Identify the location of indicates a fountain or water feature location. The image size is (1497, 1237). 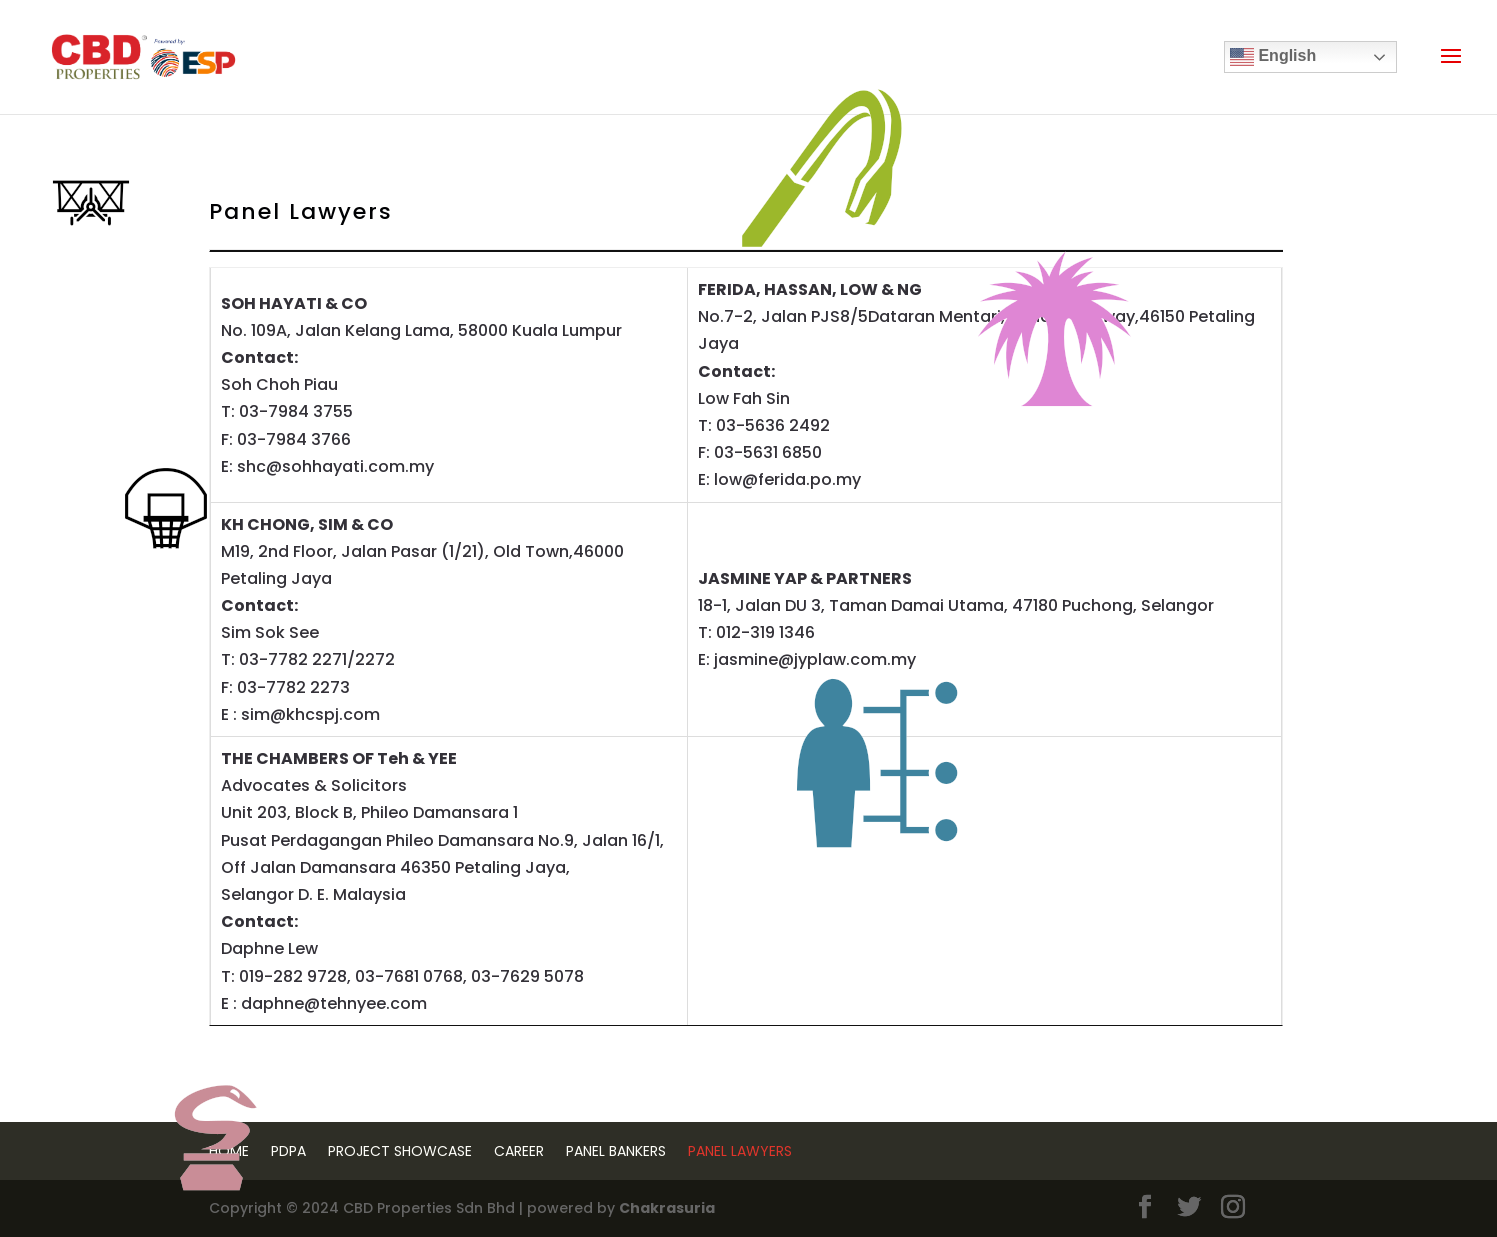
(1055, 329).